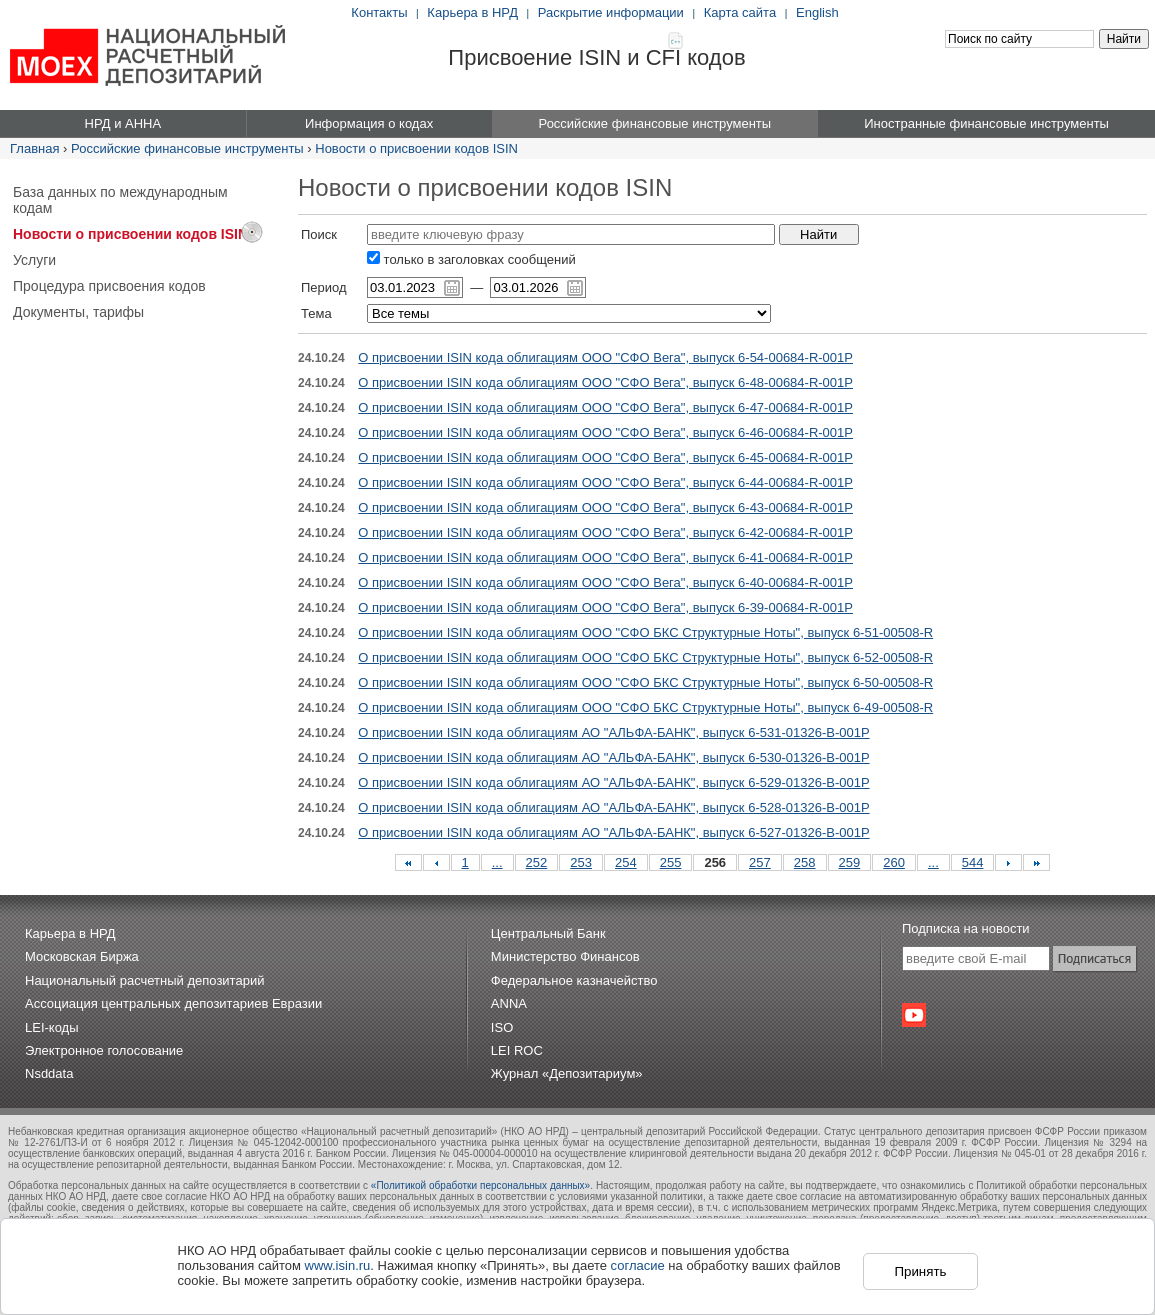  What do you see at coordinates (675, 40) in the screenshot?
I see `a C++ source code file` at bounding box center [675, 40].